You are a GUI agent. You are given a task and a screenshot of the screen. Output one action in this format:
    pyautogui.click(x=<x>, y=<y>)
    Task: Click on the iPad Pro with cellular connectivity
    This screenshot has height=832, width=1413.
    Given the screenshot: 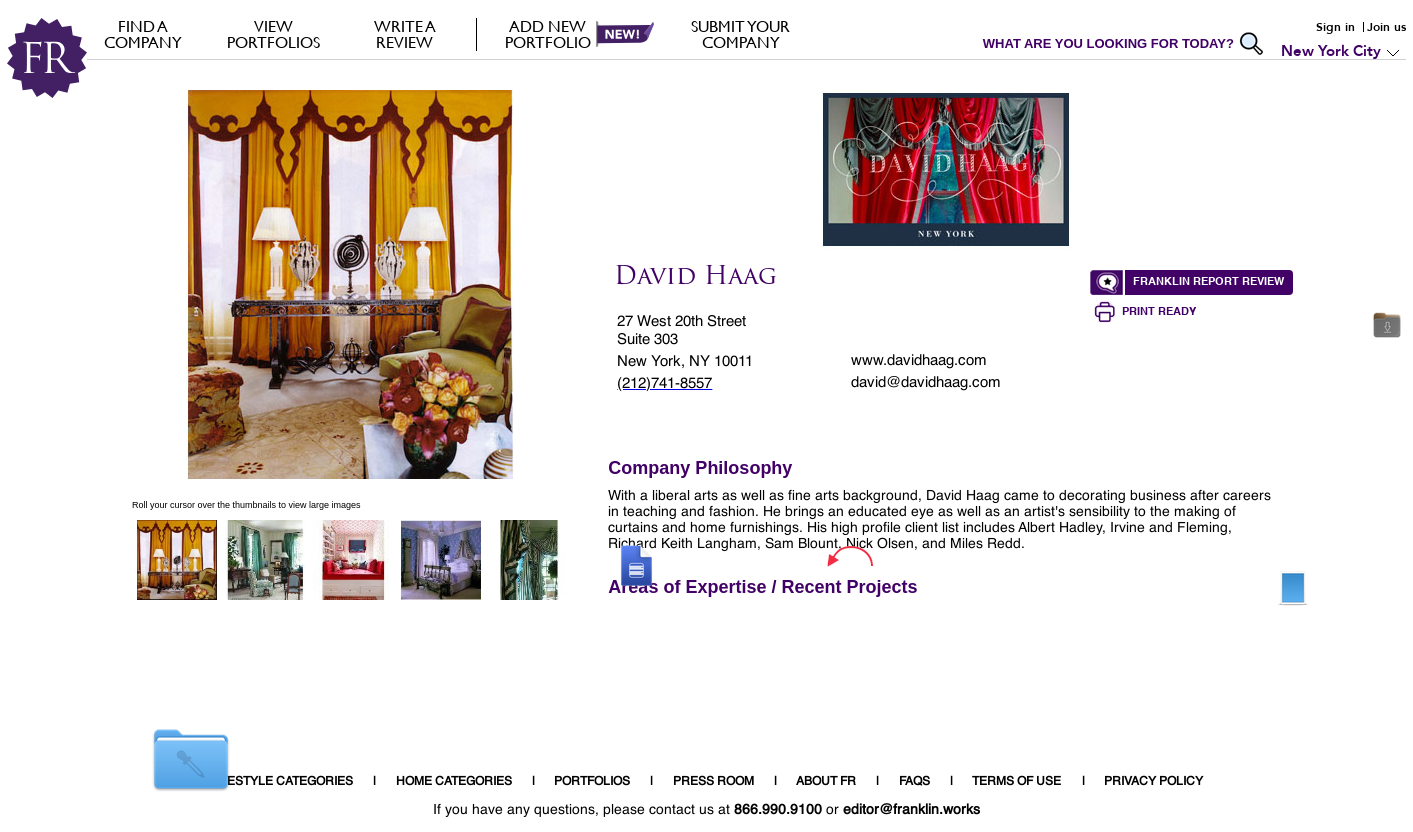 What is the action you would take?
    pyautogui.click(x=1293, y=588)
    